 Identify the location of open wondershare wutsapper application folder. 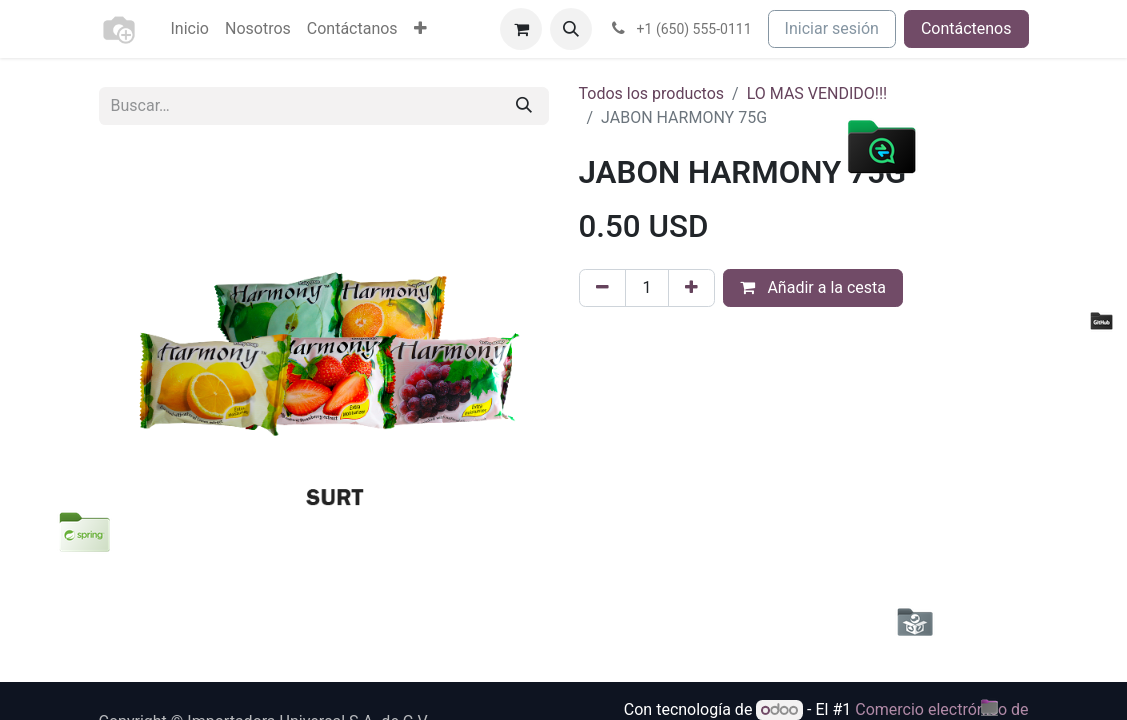
(881, 148).